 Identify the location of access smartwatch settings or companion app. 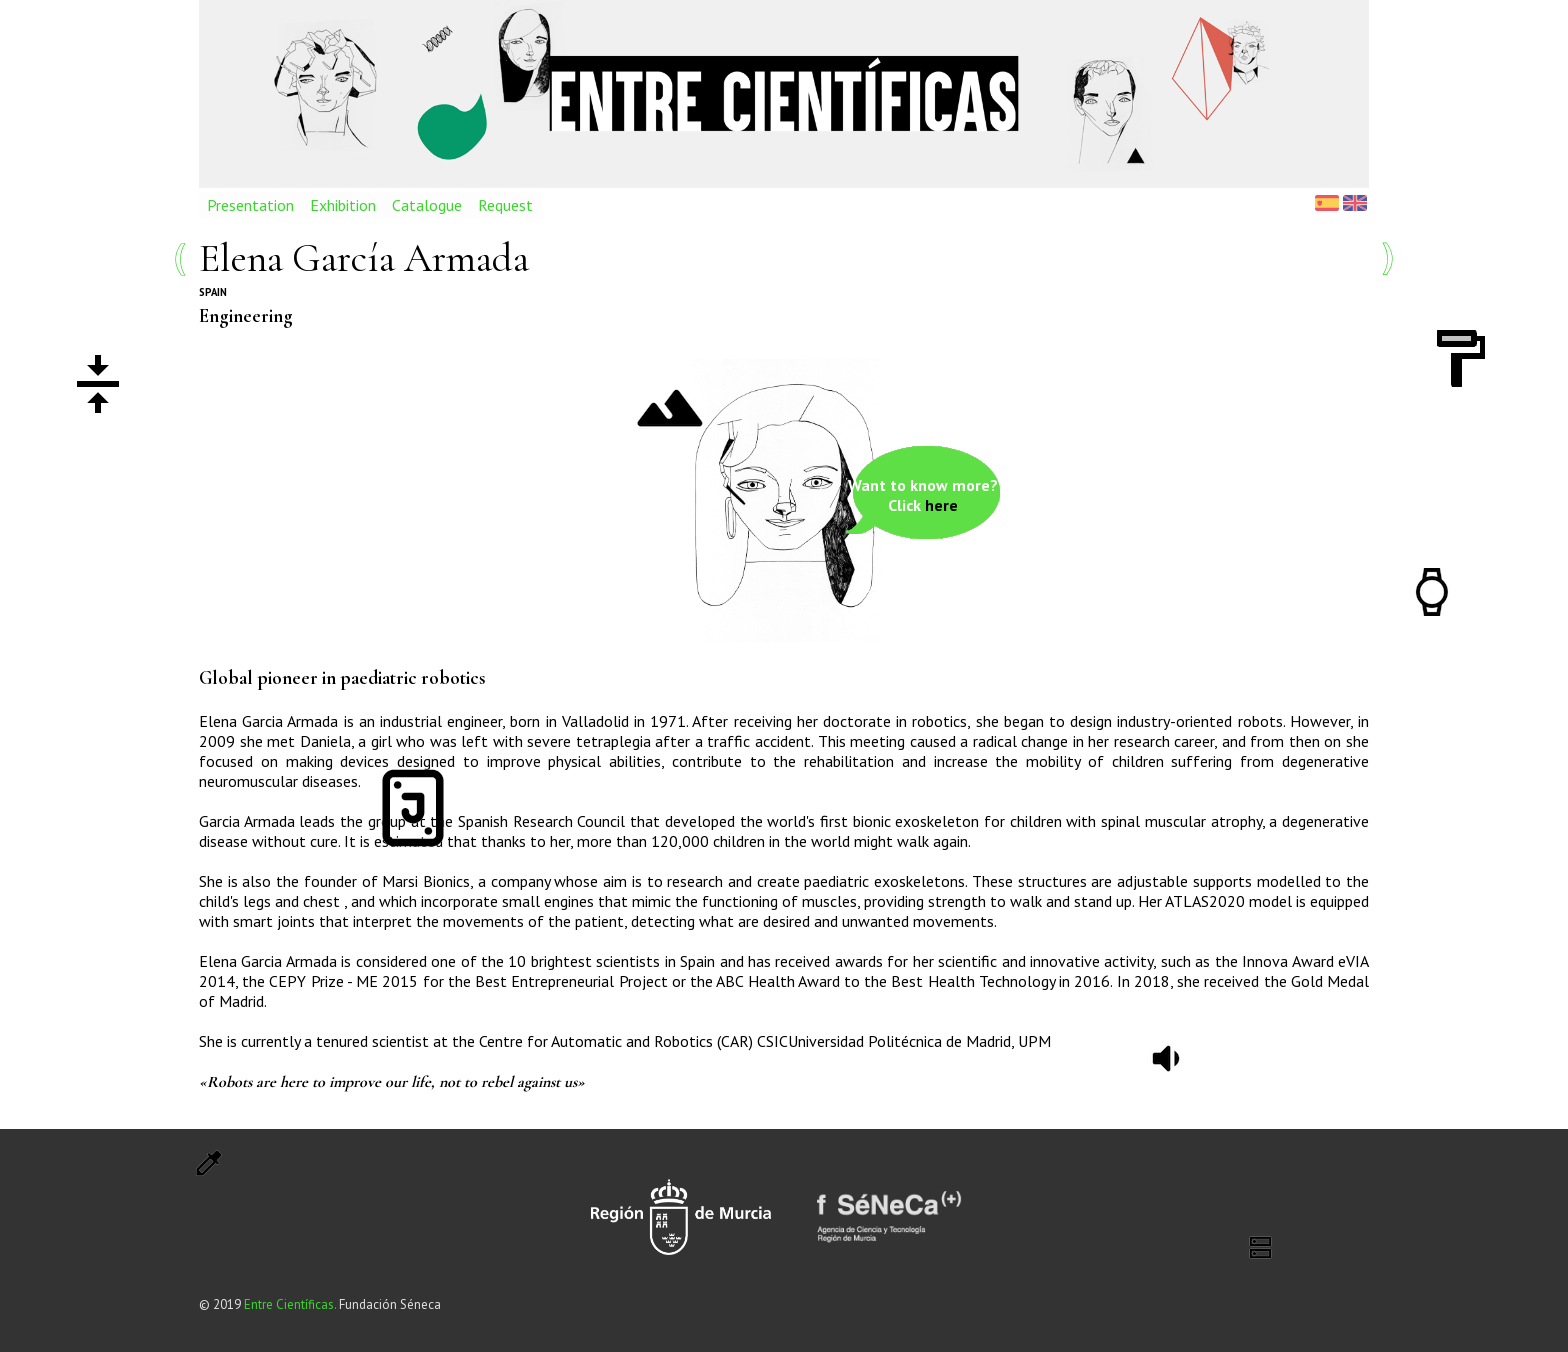
(1432, 592).